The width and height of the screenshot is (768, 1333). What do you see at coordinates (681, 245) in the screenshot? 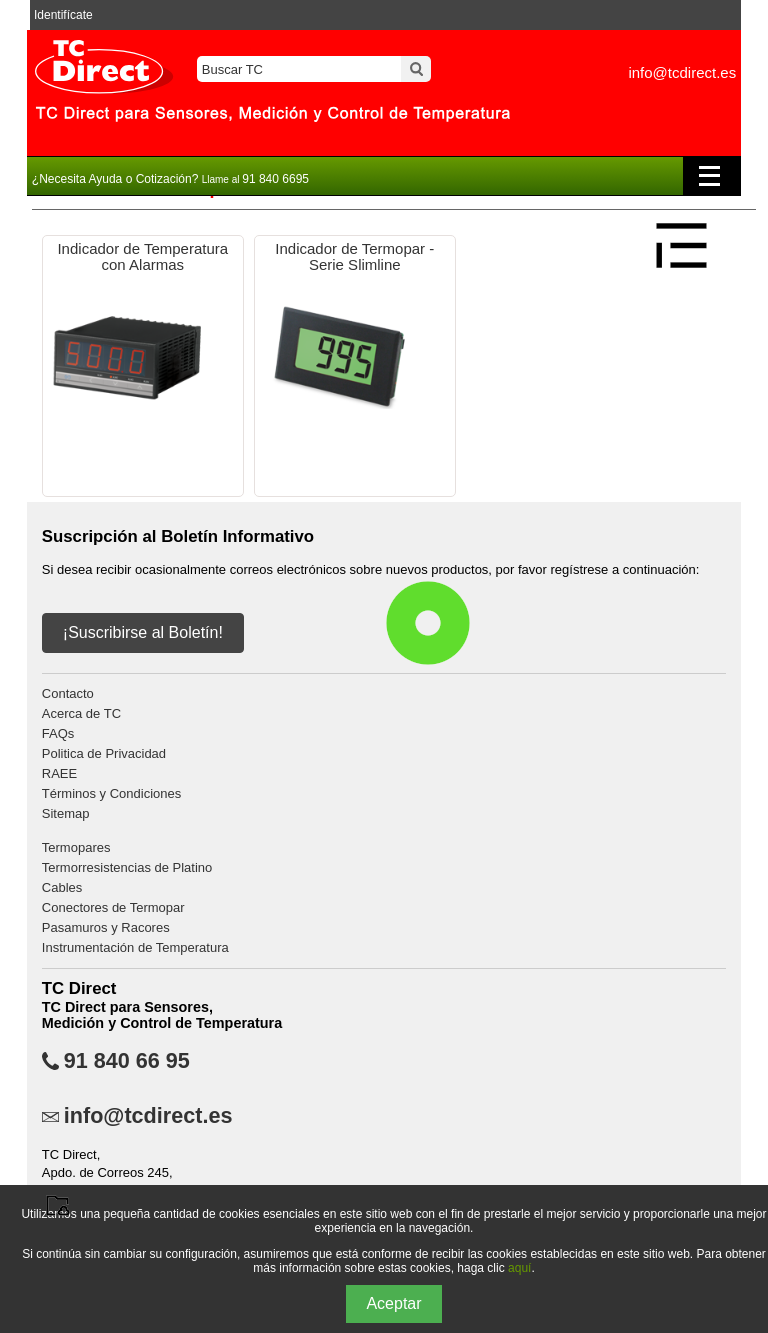
I see `insert a block quote` at bounding box center [681, 245].